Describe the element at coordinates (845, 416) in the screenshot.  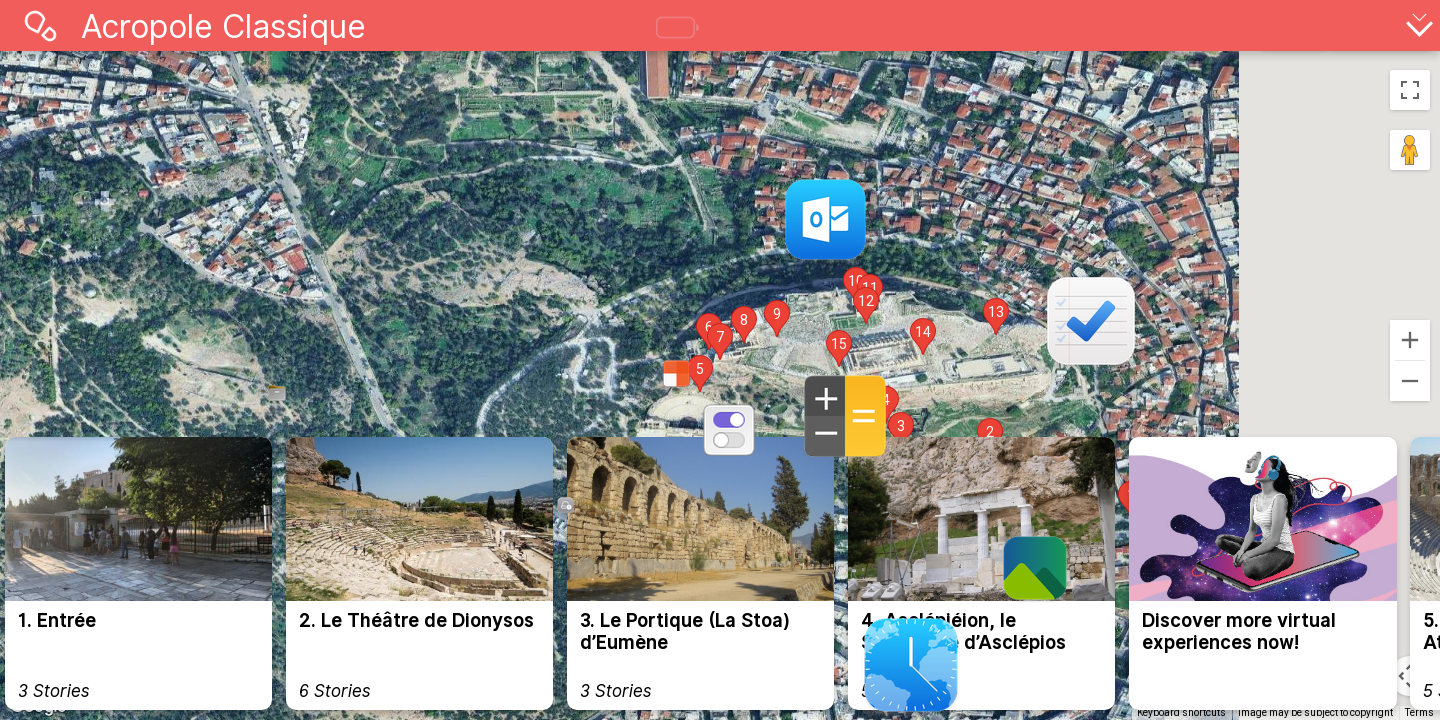
I see `open the calculator app` at that location.